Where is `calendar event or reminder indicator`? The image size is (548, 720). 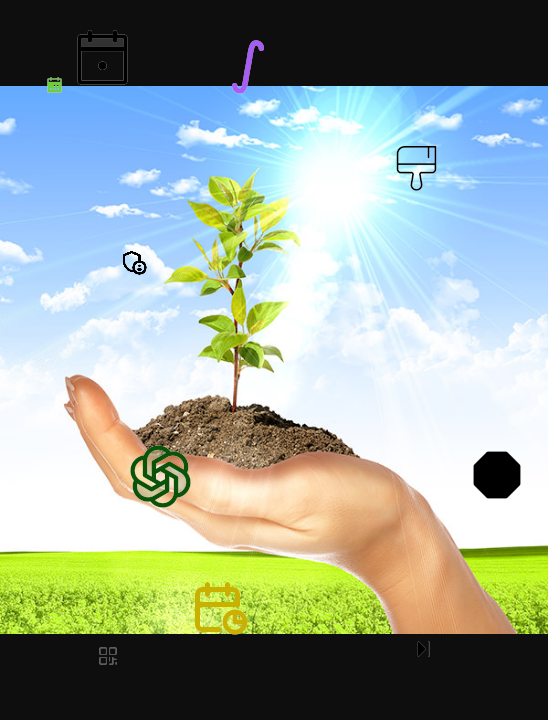 calendar event or reminder indicator is located at coordinates (102, 59).